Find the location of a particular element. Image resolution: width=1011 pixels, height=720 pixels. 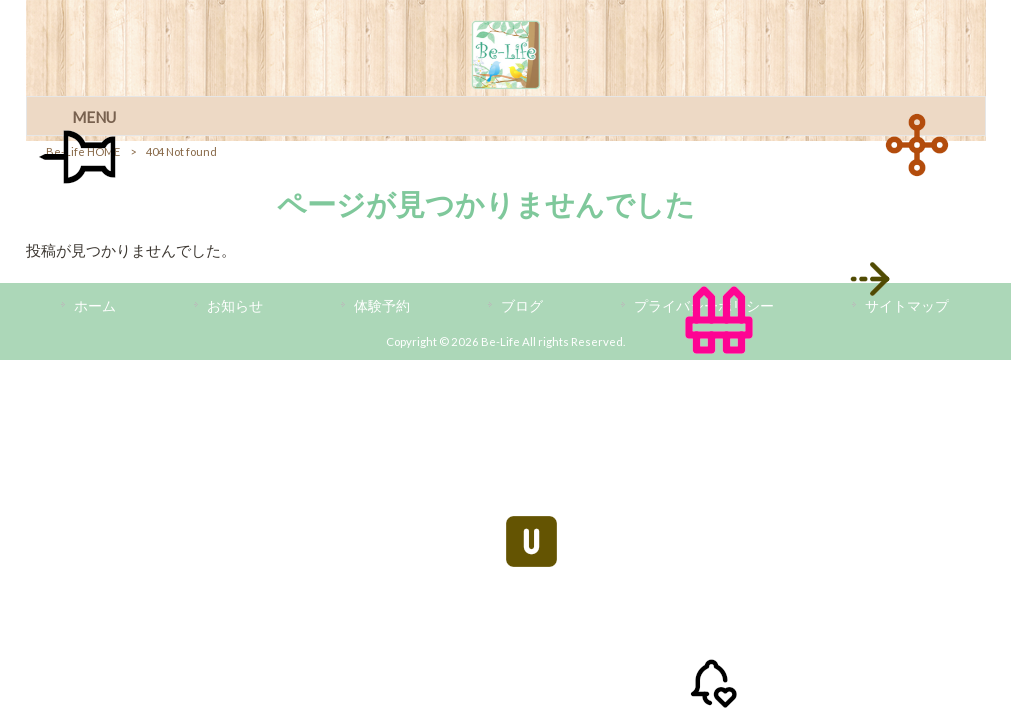

indicates an item or option starting with the letter U is located at coordinates (531, 541).